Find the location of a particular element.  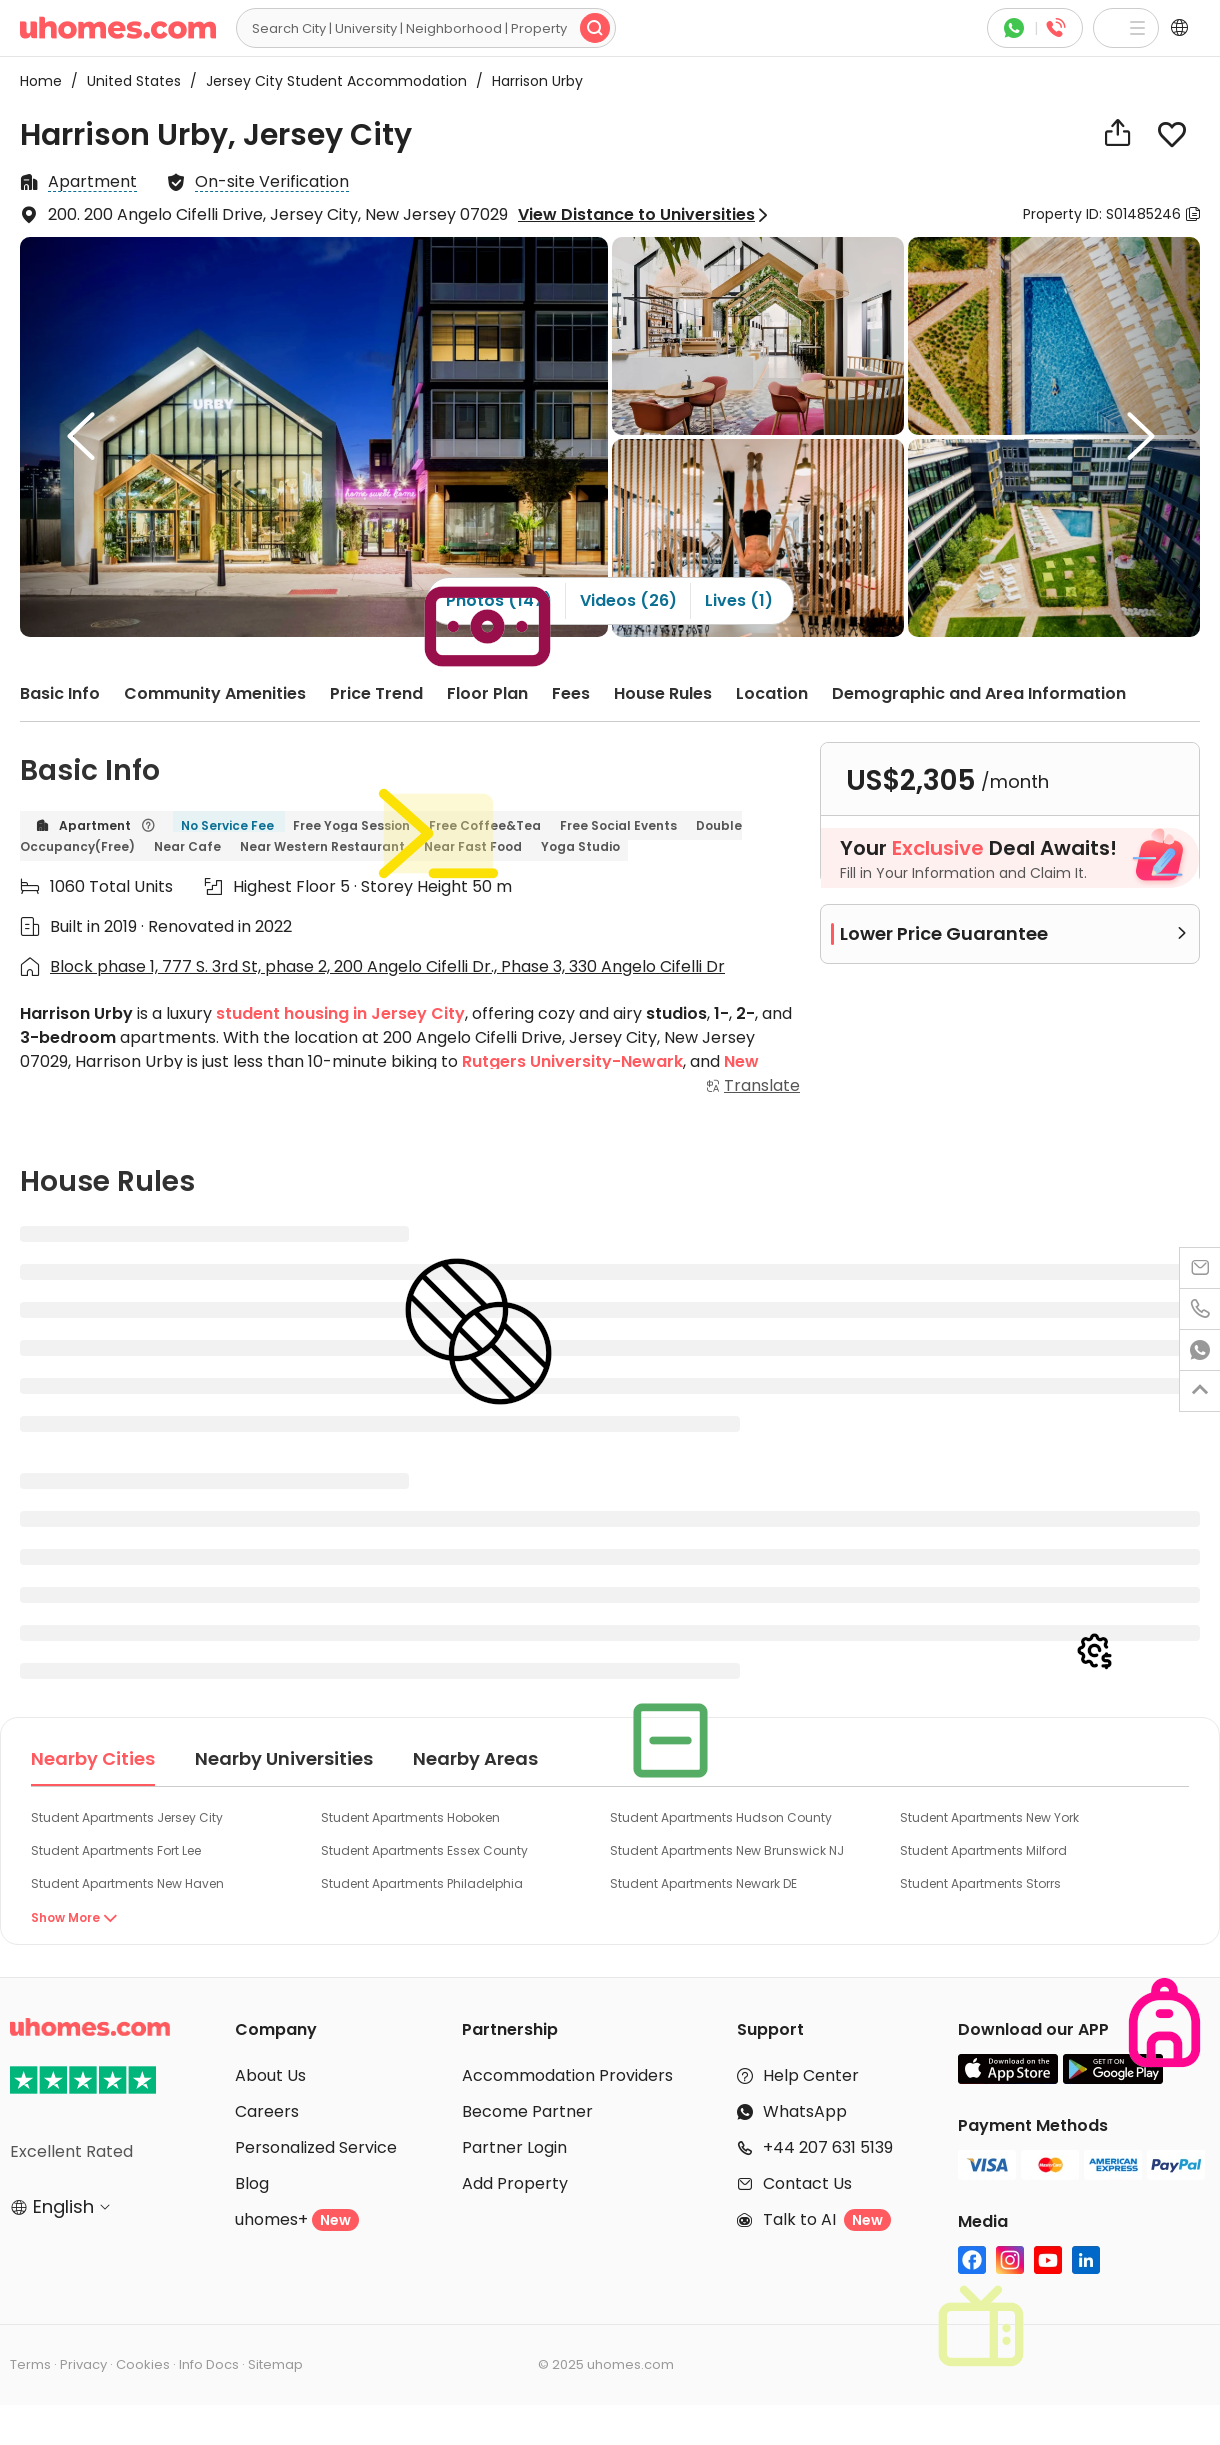

open the command line terminal is located at coordinates (438, 833).